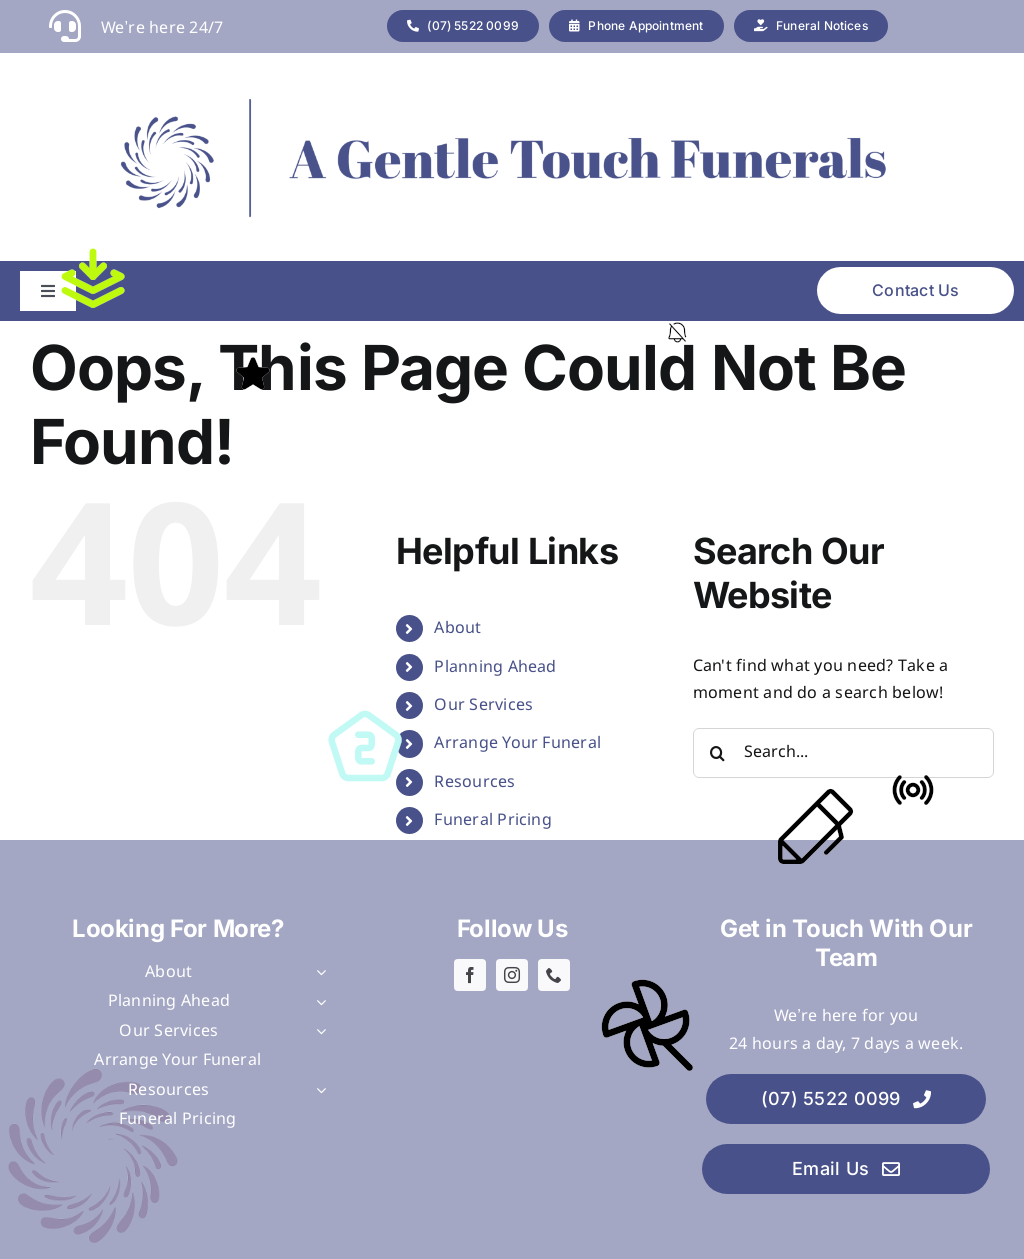 The height and width of the screenshot is (1259, 1024). I want to click on mute notifications, so click(677, 332).